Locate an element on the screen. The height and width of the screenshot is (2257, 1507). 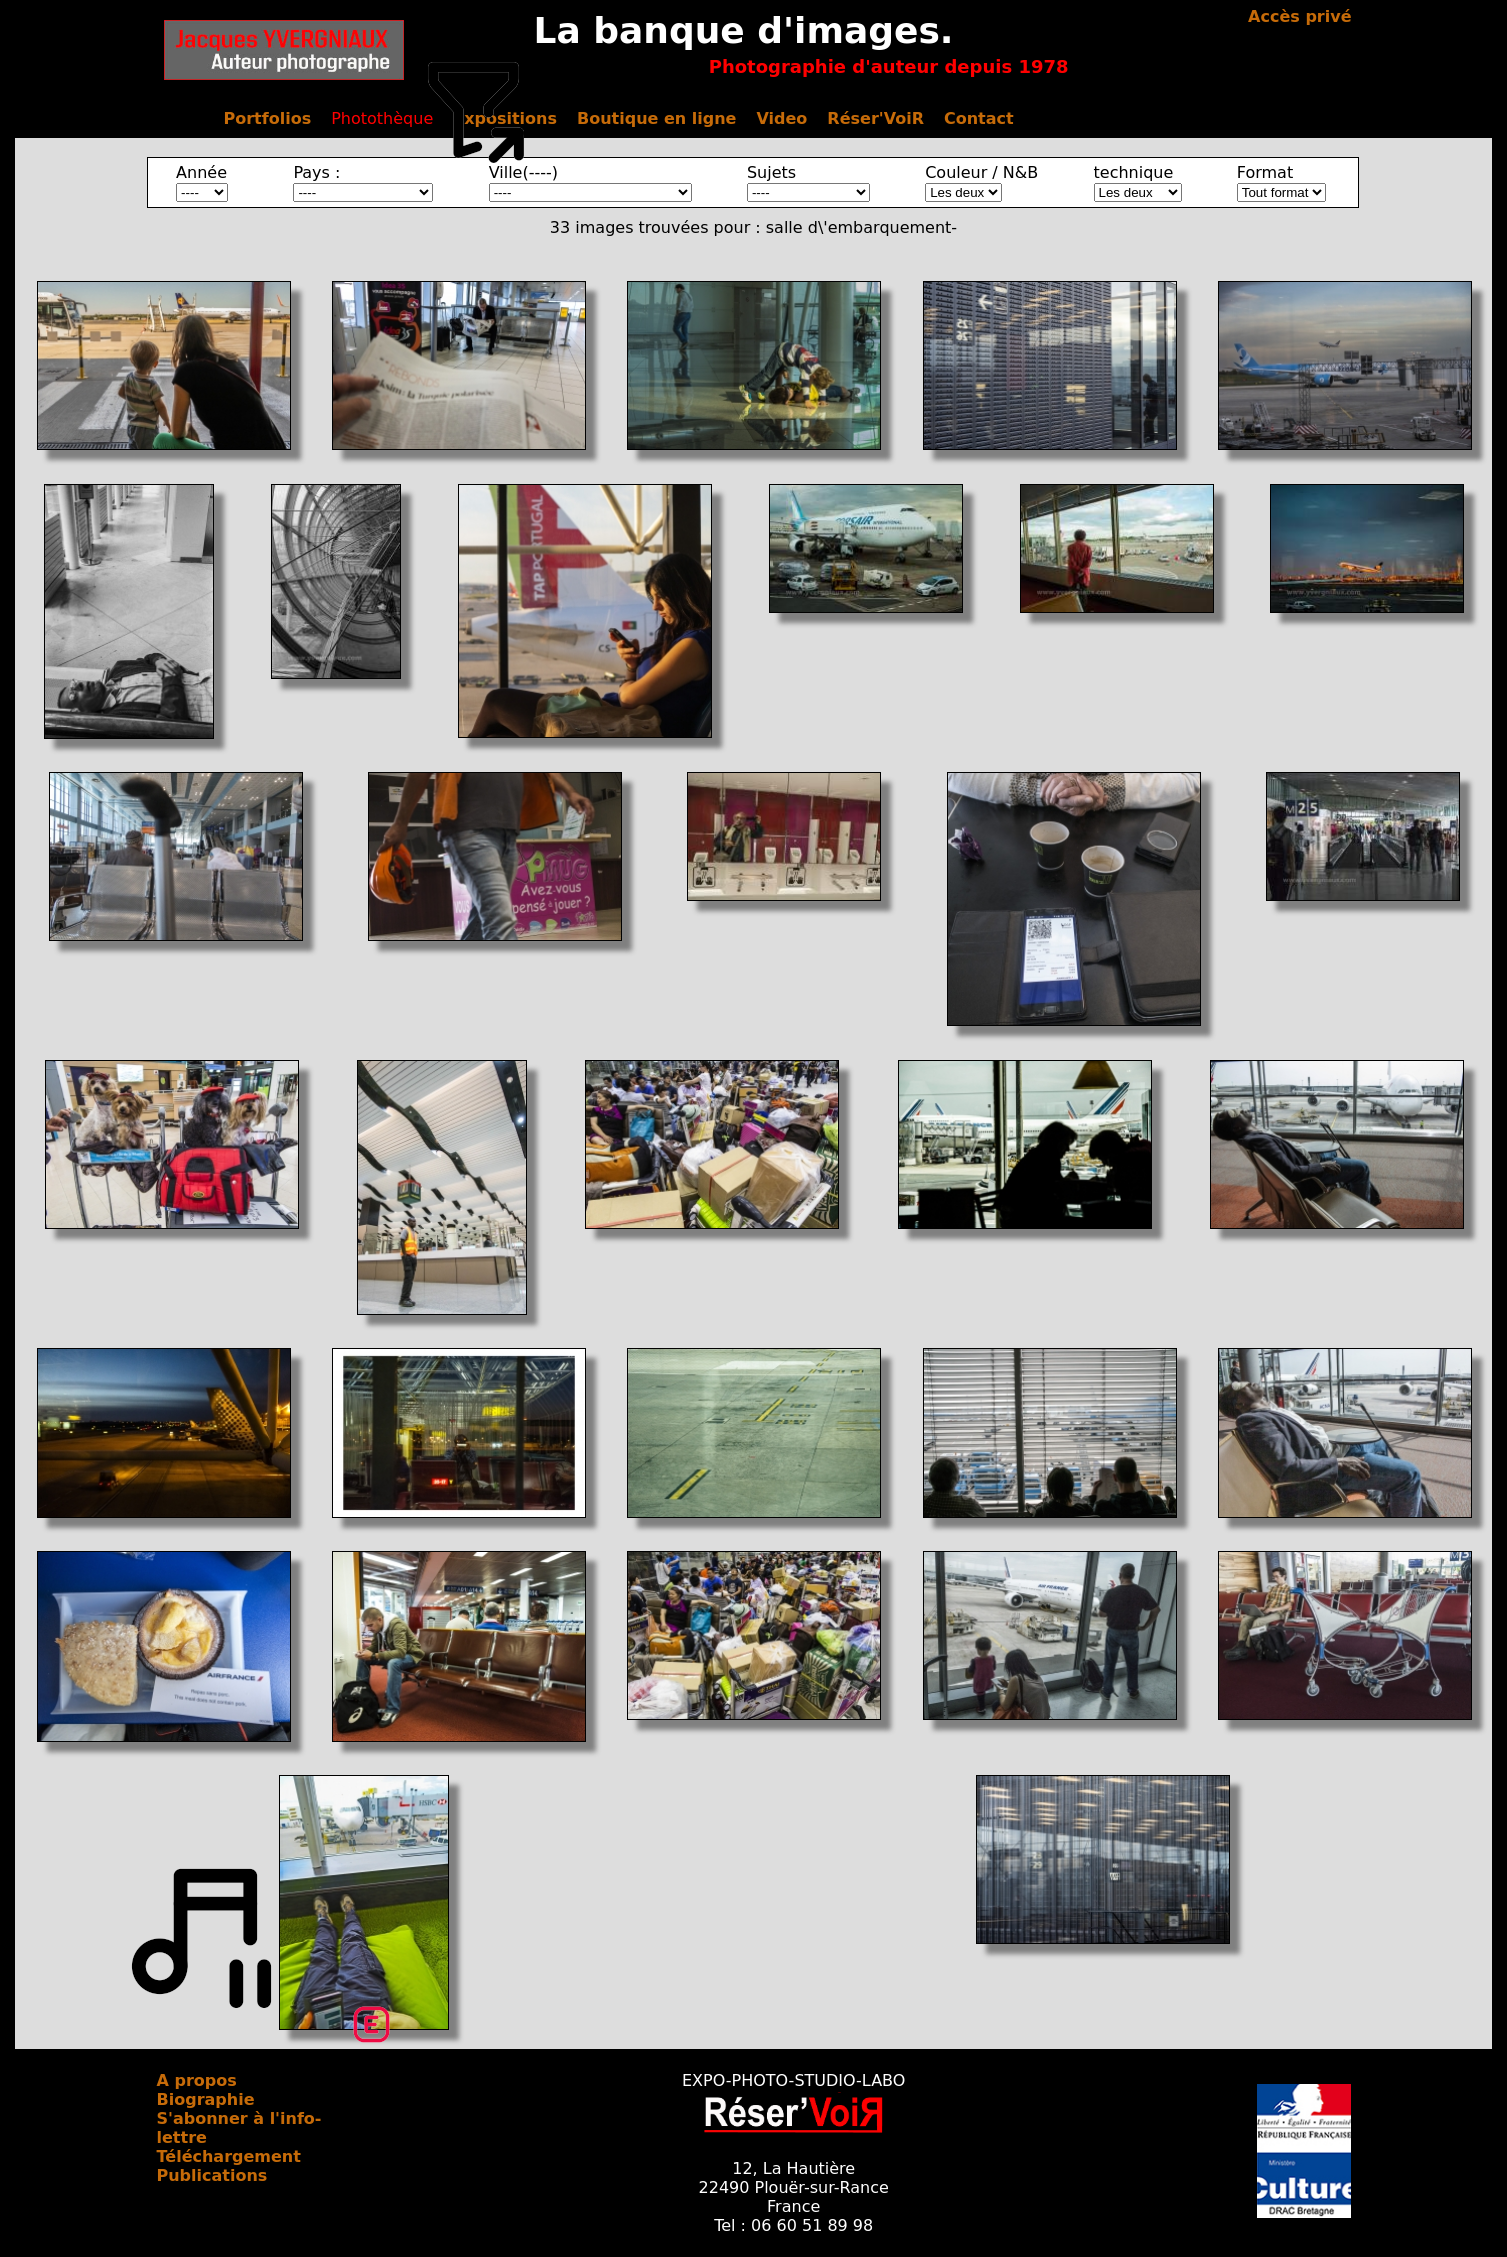
pause the currently playing music is located at coordinates (201, 1931).